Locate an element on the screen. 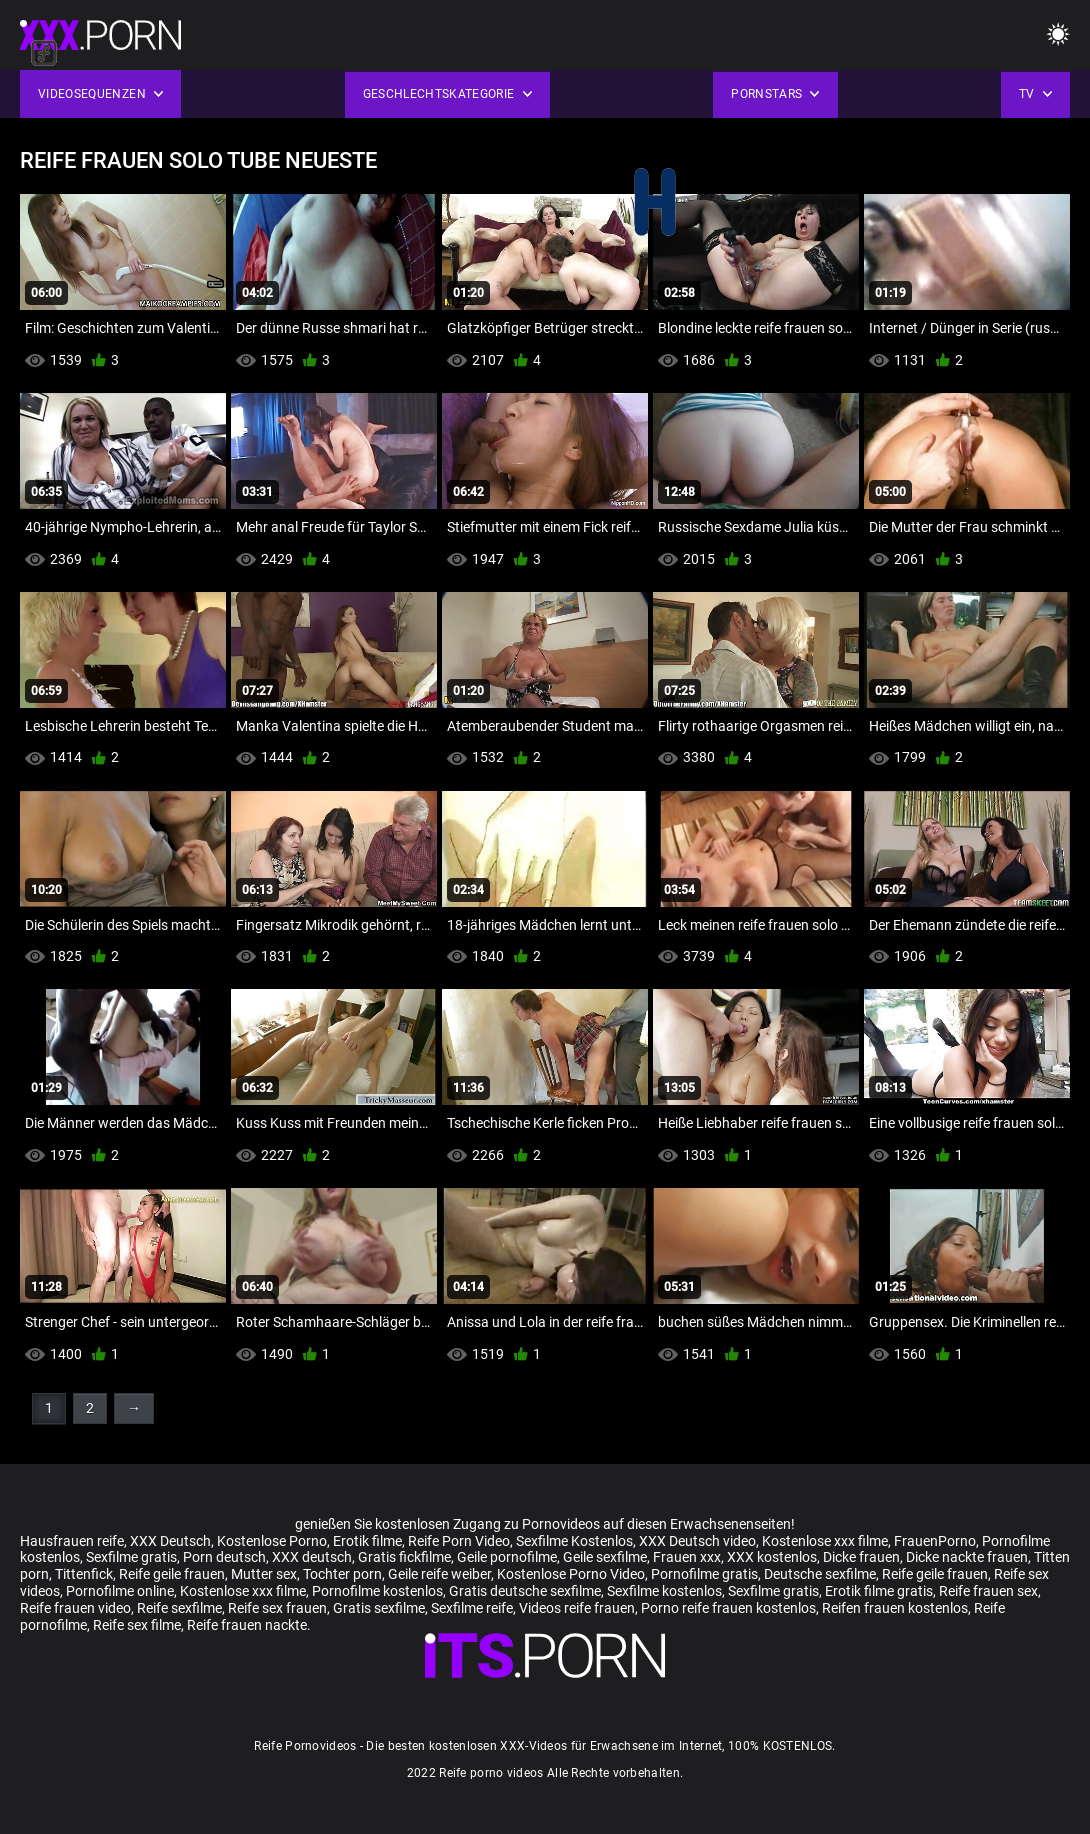  indicates heading or header formatting option is located at coordinates (655, 202).